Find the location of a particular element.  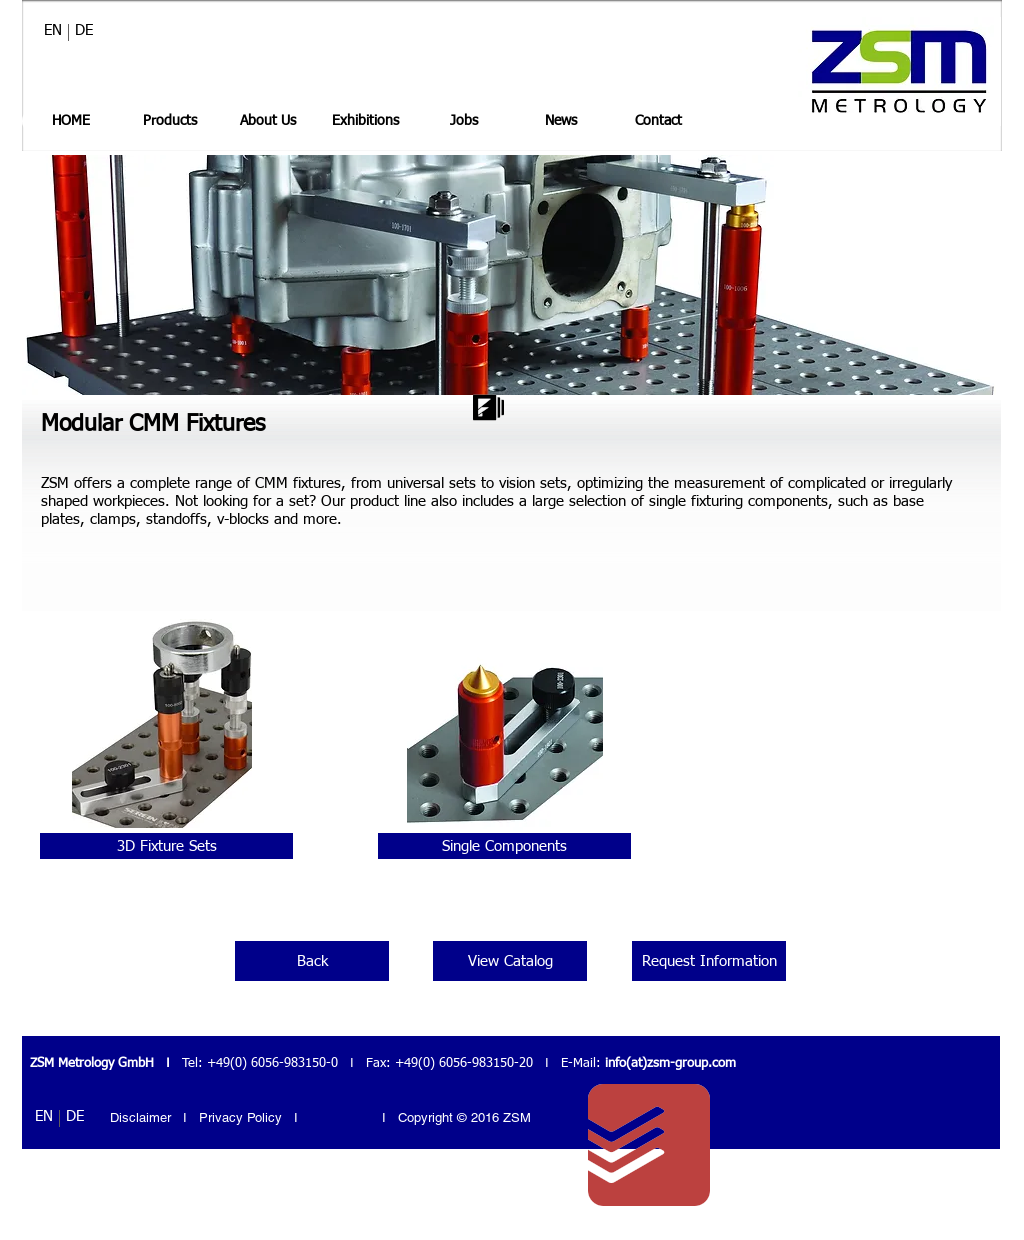

open Formstack form builder is located at coordinates (488, 407).